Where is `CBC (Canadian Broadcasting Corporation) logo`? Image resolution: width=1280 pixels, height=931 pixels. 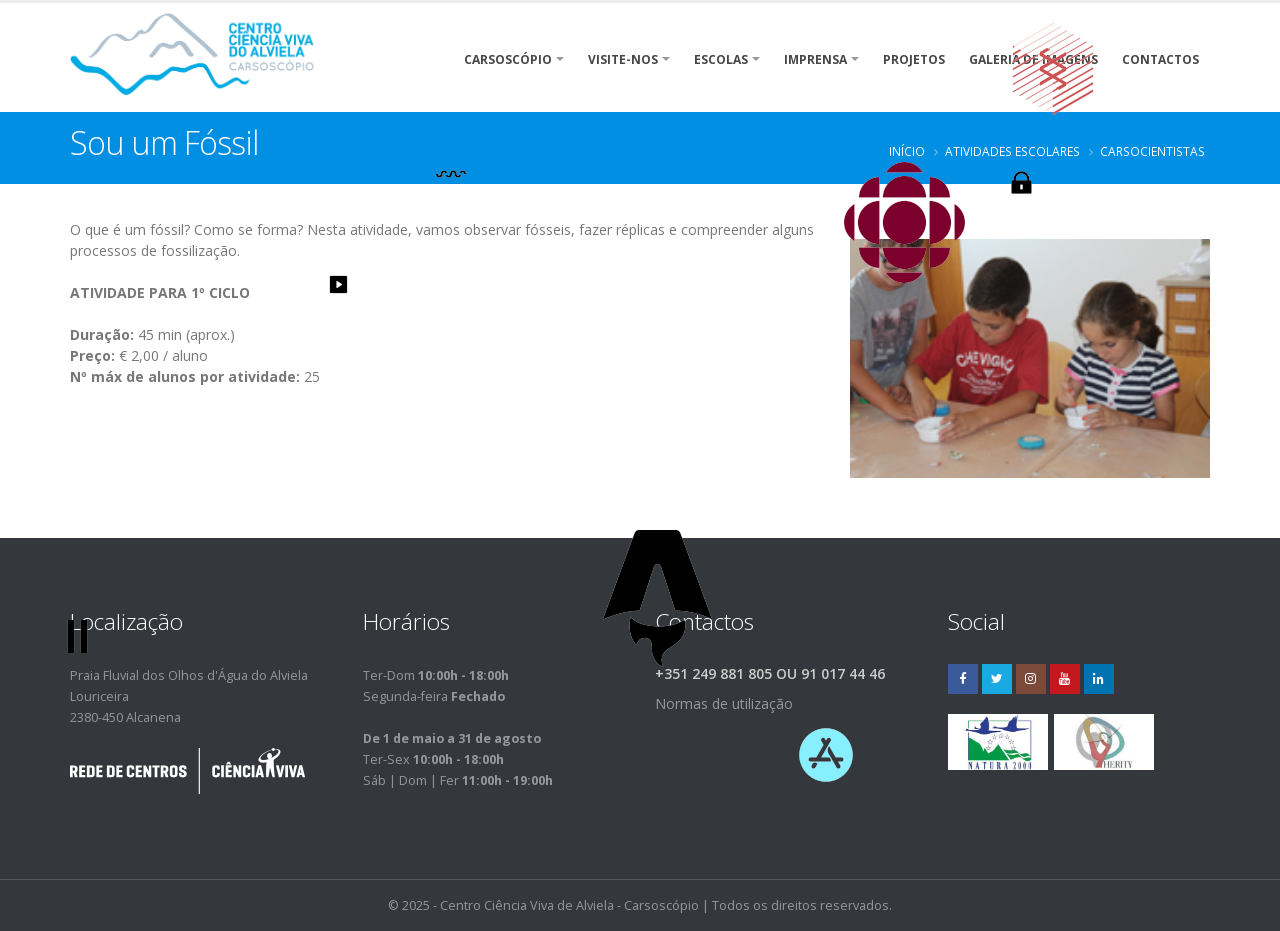 CBC (Canadian Broadcasting Corporation) logo is located at coordinates (904, 222).